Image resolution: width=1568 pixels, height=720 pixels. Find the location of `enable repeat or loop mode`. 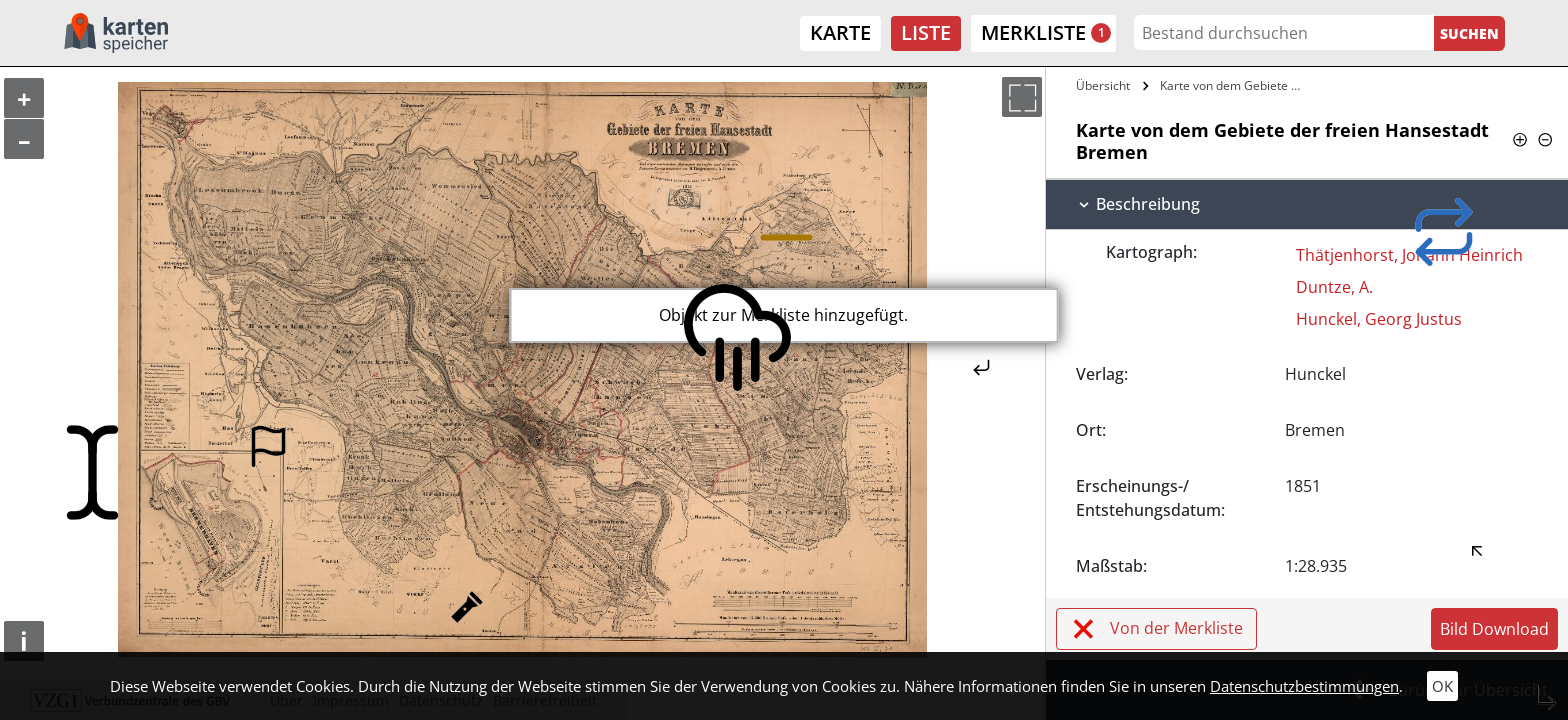

enable repeat or loop mode is located at coordinates (1444, 232).